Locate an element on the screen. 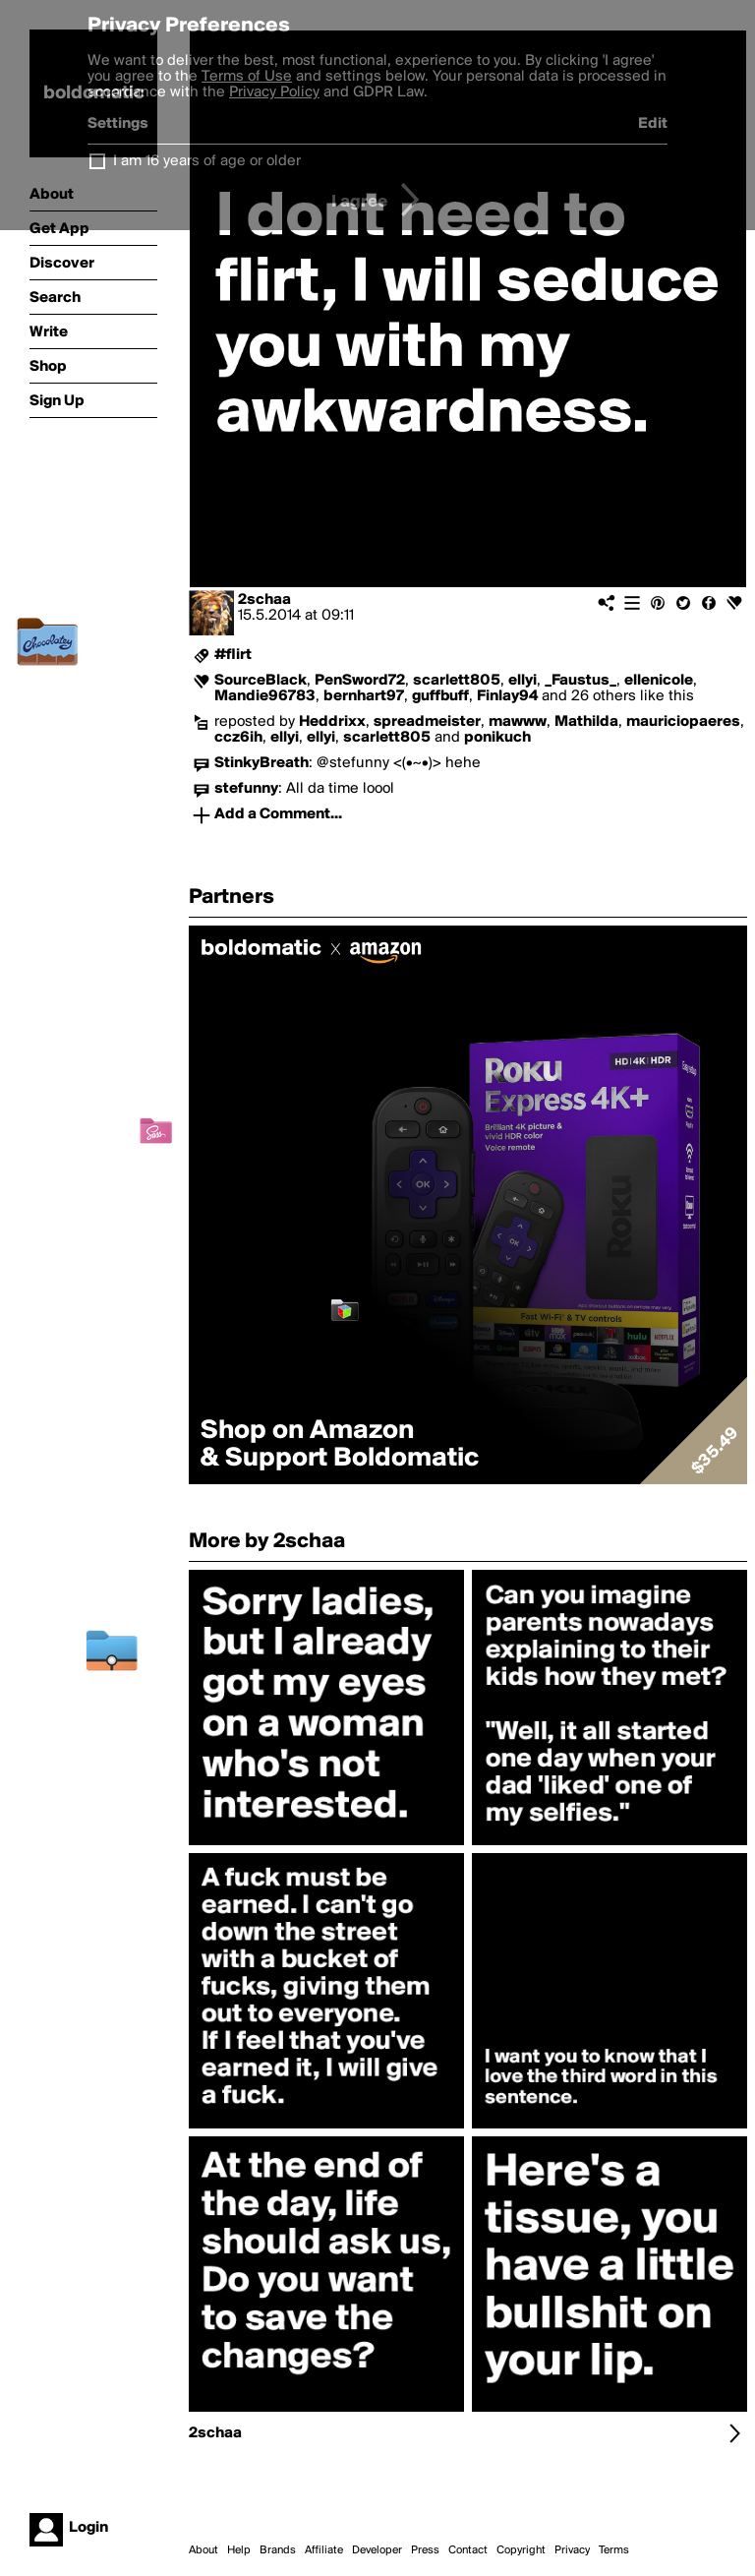 This screenshot has height=2576, width=755. folder containing sass stylesheet files is located at coordinates (155, 1131).